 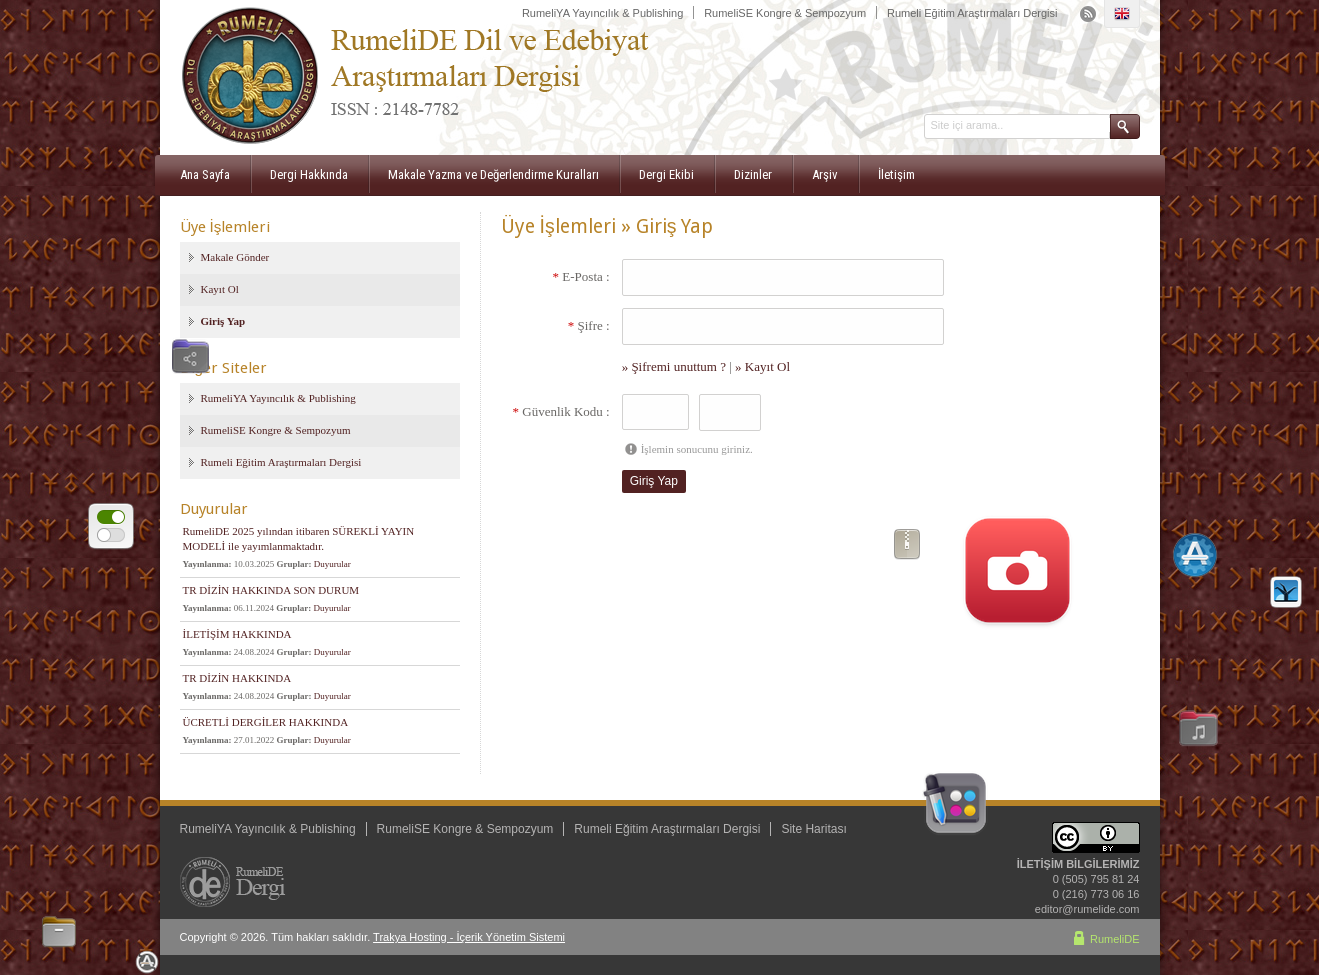 I want to click on open the eyedropper color picker app, so click(x=956, y=803).